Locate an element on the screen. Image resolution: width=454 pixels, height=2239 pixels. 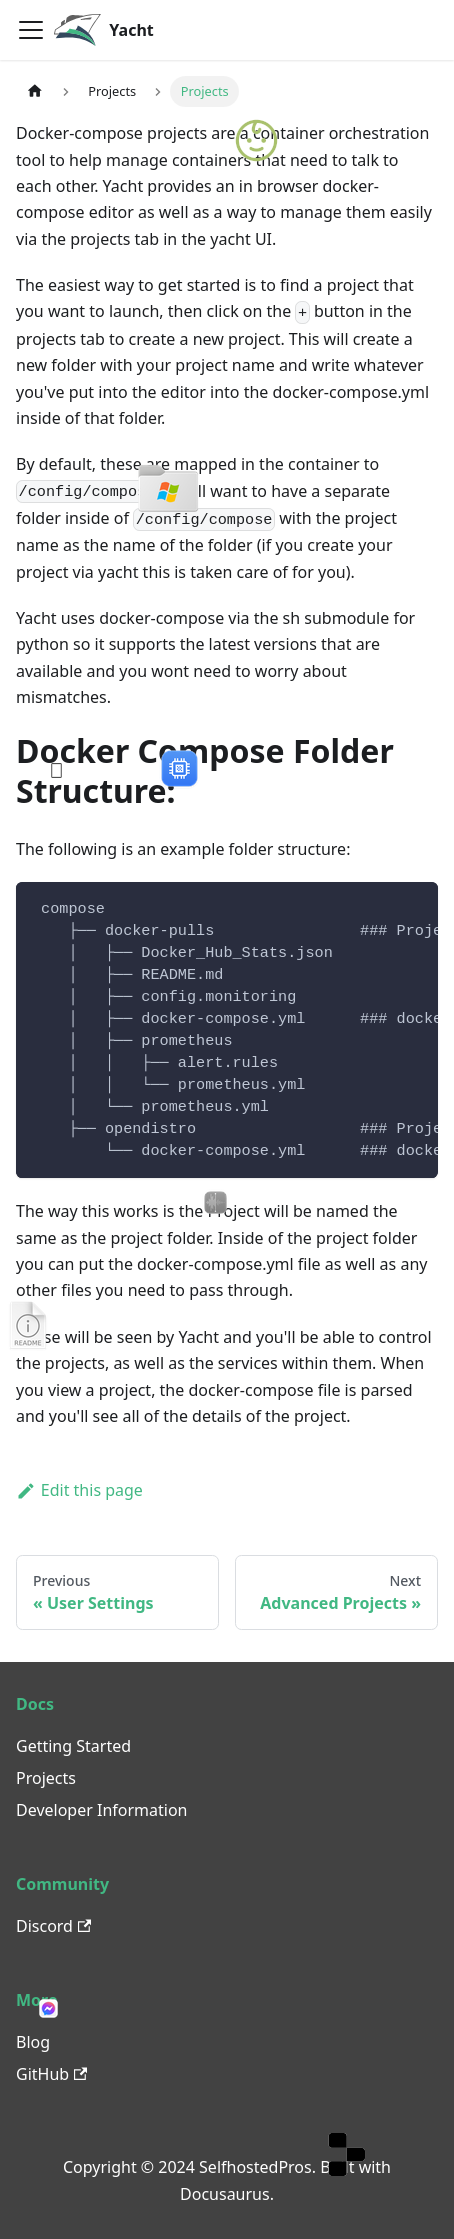
open caprine, a third-party facebook messenger client is located at coordinates (48, 2008).